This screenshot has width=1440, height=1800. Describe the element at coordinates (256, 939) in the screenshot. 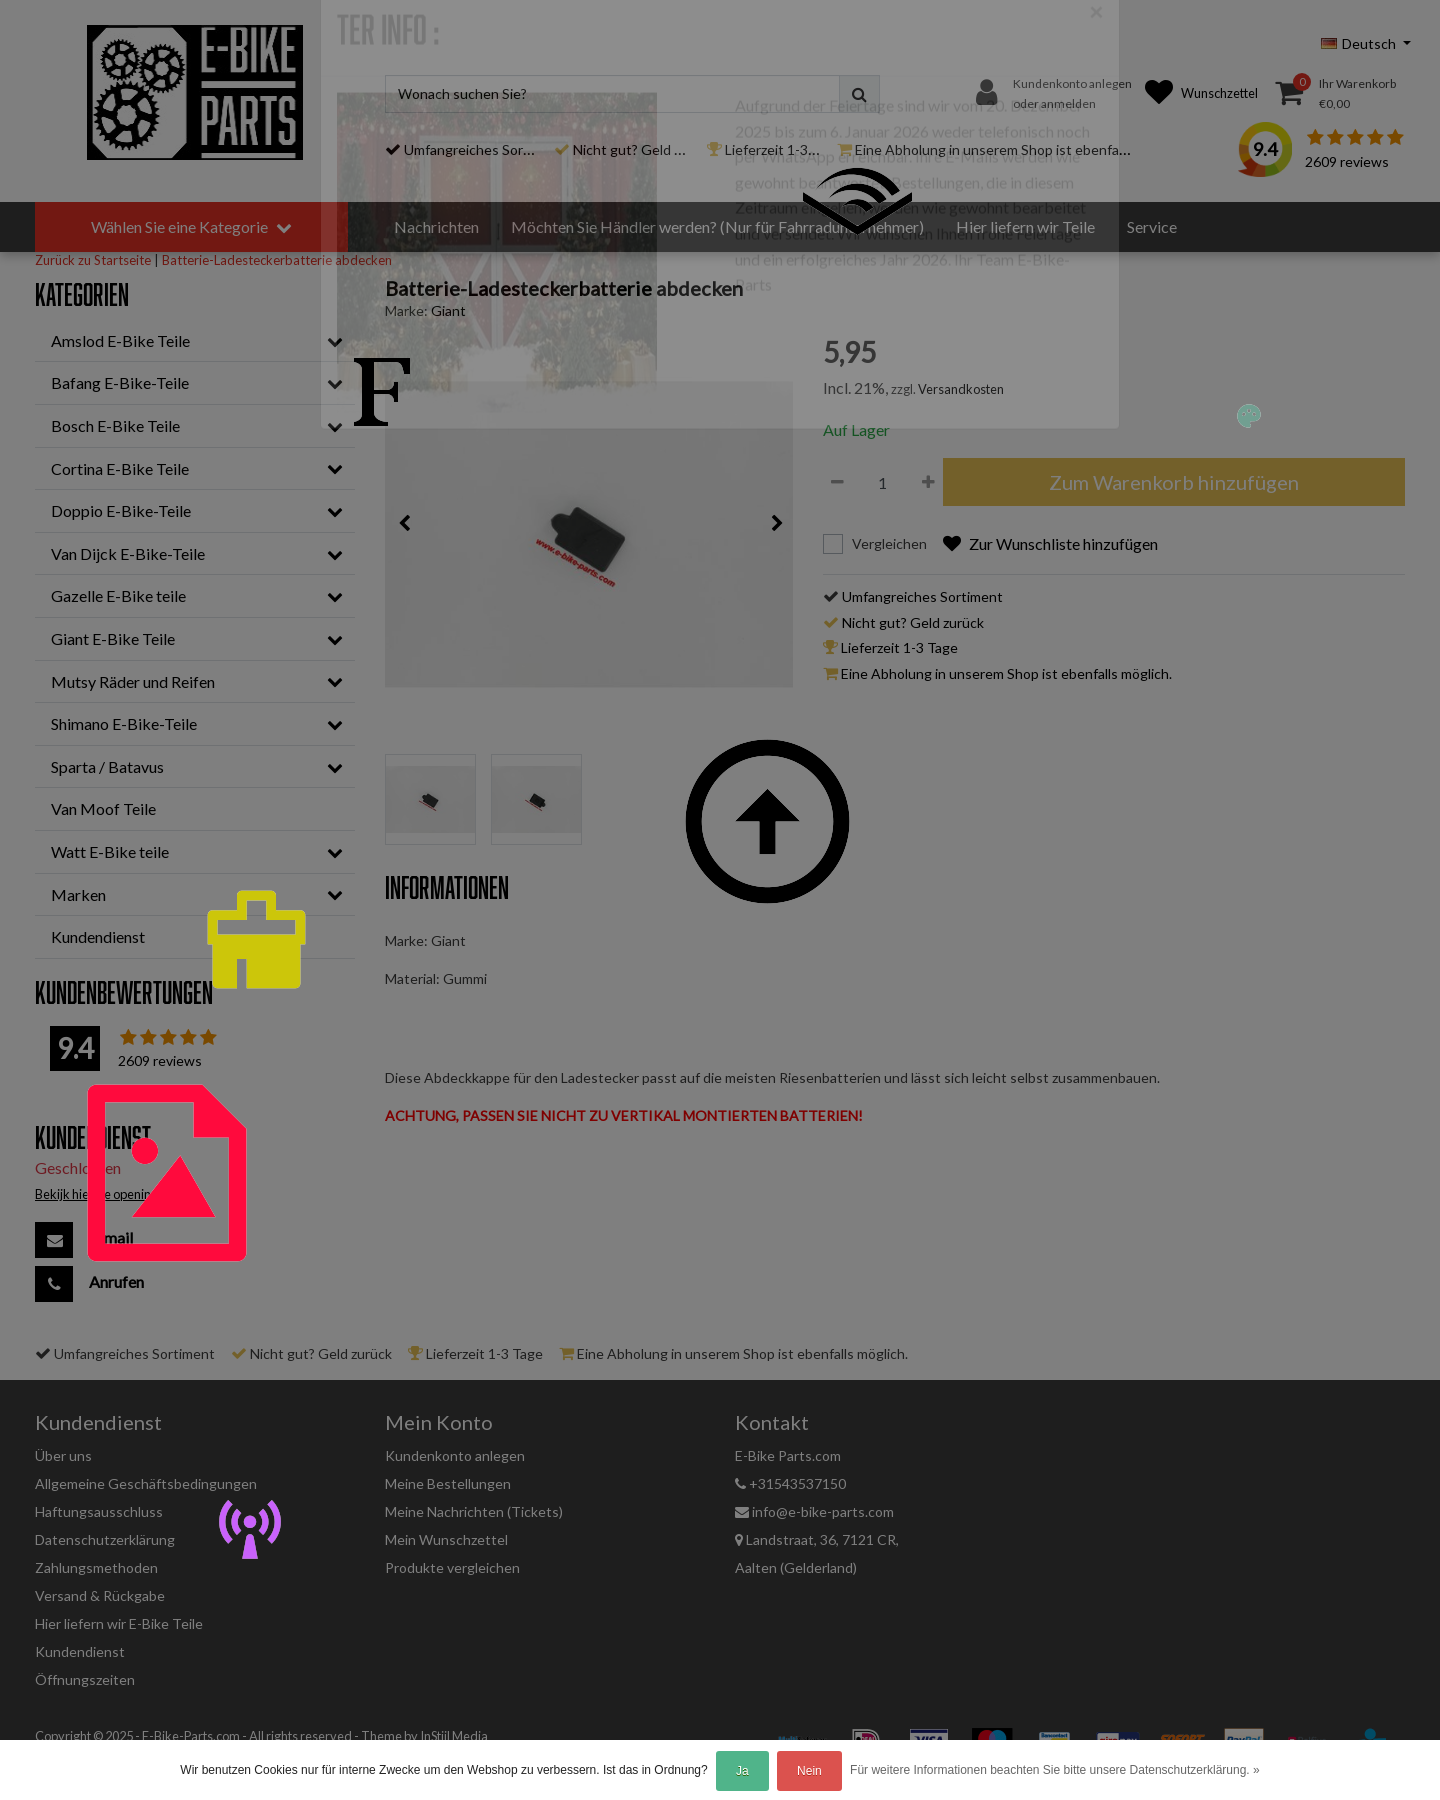

I see `access brush or painting tools` at that location.